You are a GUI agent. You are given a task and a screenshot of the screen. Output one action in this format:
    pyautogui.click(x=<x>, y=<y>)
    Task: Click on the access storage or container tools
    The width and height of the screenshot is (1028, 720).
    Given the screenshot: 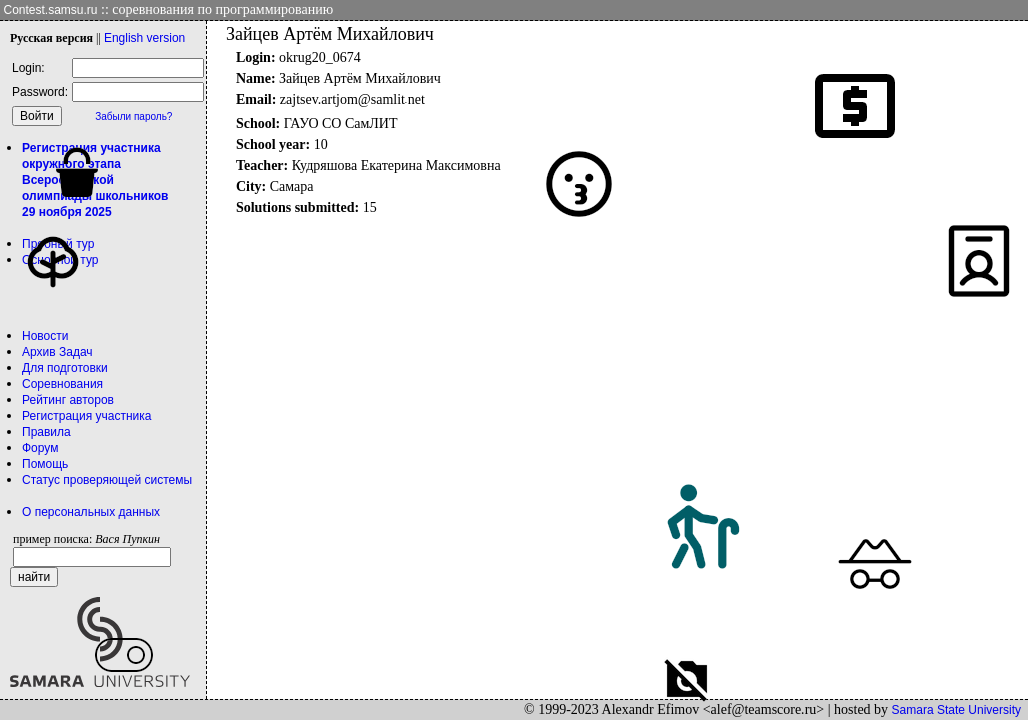 What is the action you would take?
    pyautogui.click(x=77, y=173)
    